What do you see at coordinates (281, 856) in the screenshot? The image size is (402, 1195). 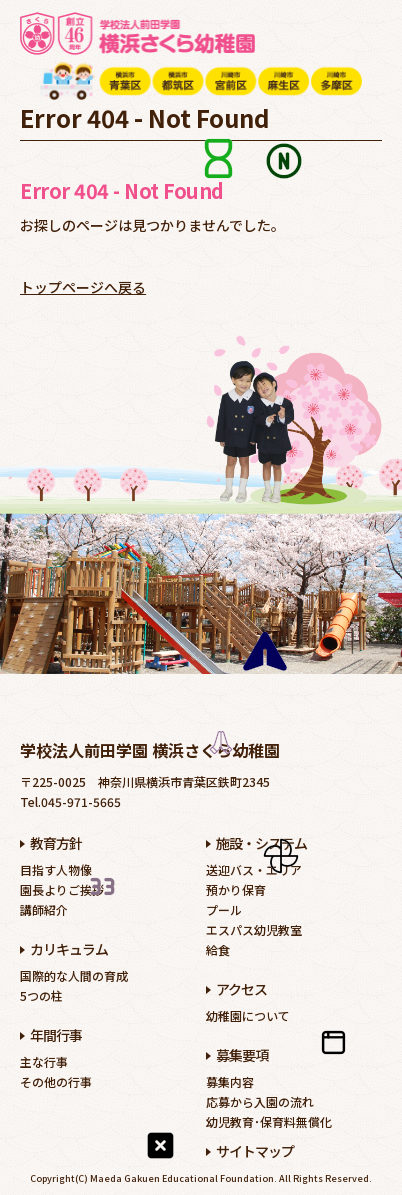 I see `open google photos app` at bounding box center [281, 856].